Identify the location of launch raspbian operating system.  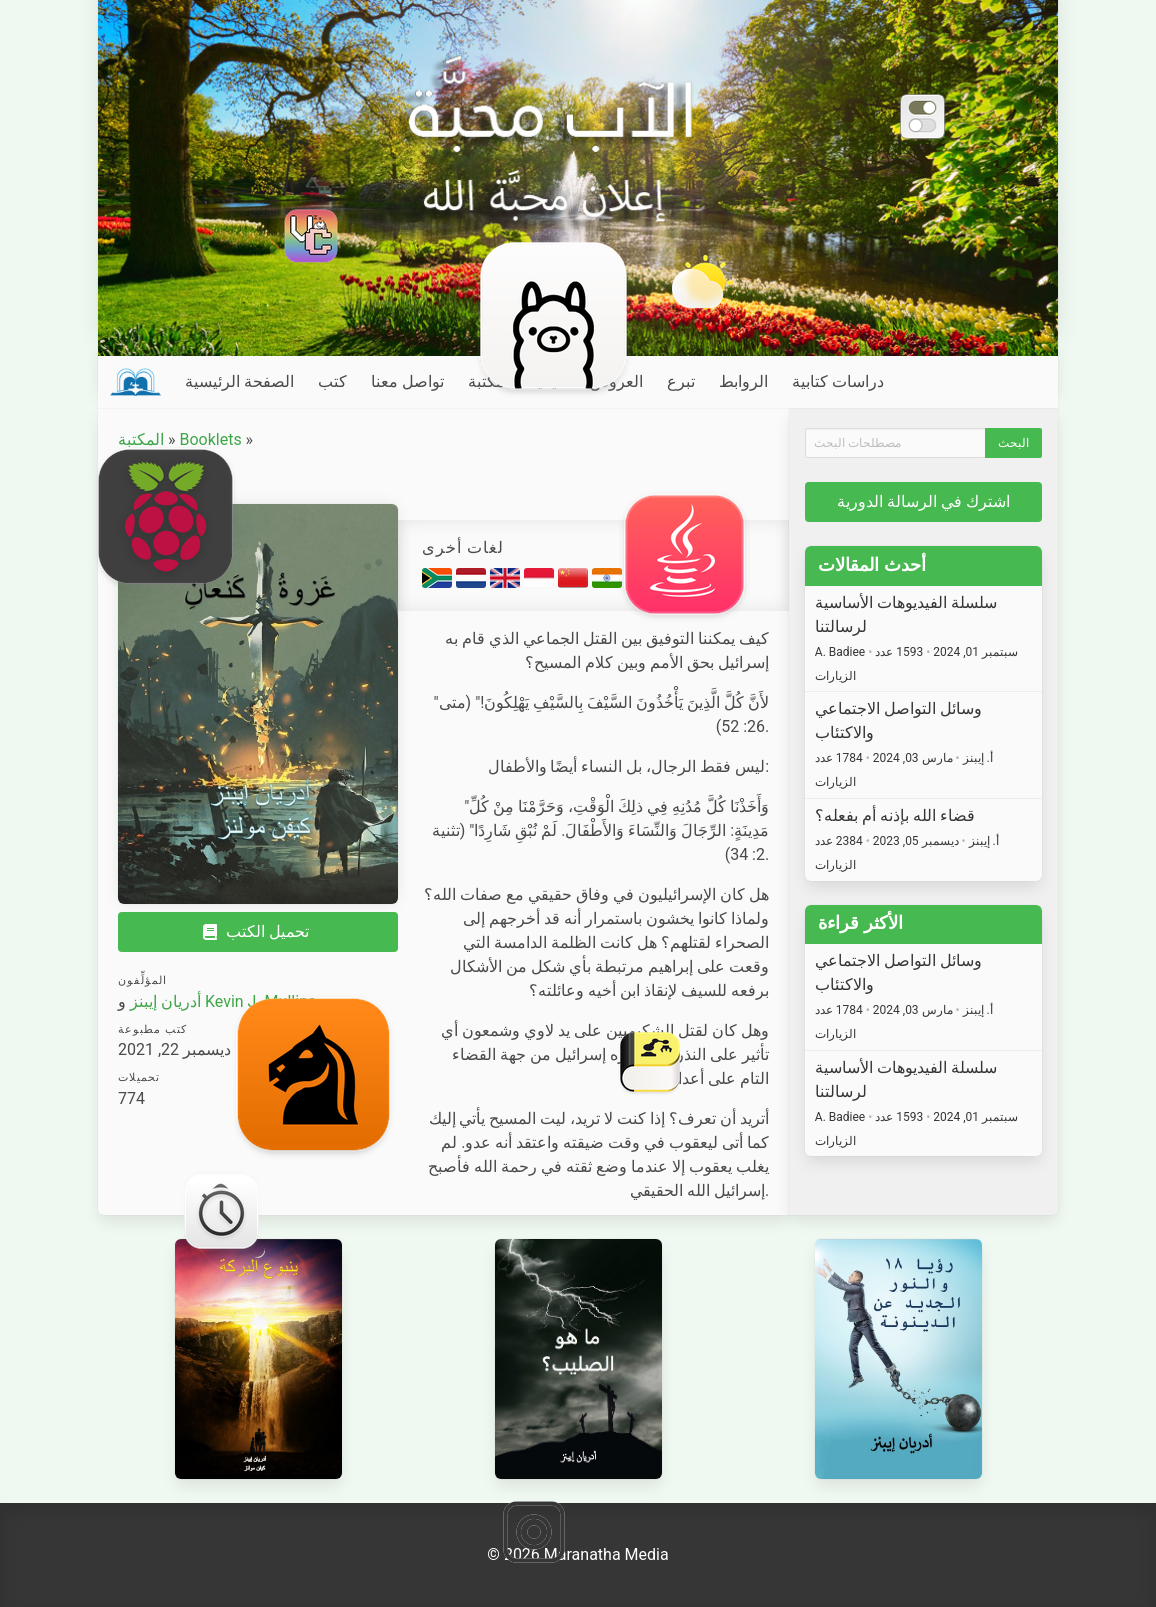
(165, 516).